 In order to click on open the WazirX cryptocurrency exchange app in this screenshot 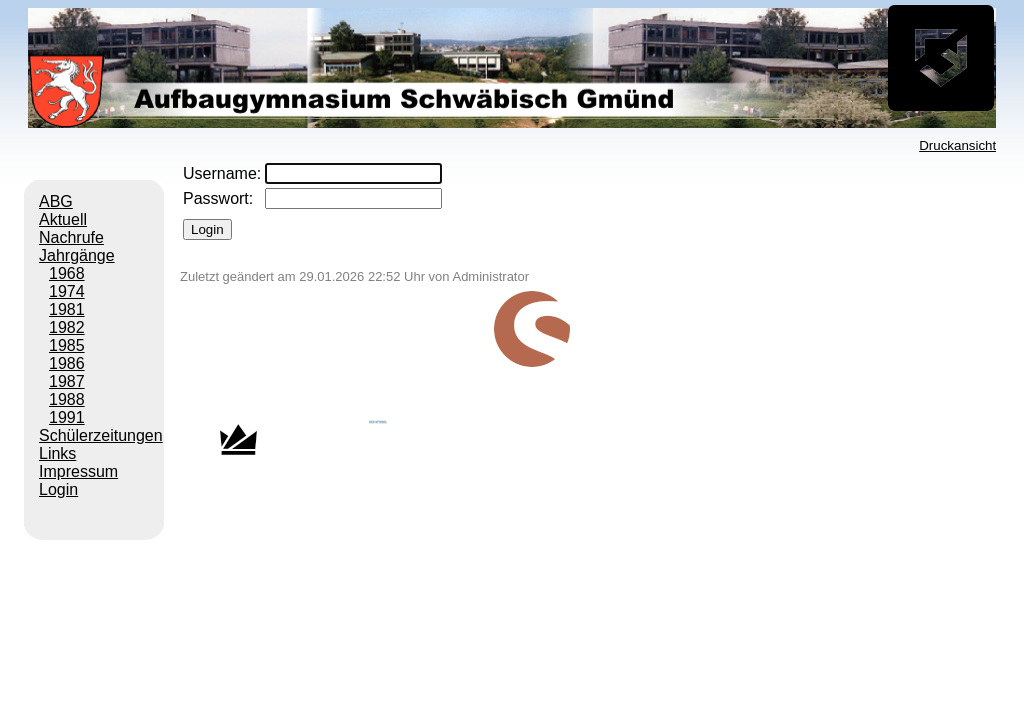, I will do `click(238, 439)`.